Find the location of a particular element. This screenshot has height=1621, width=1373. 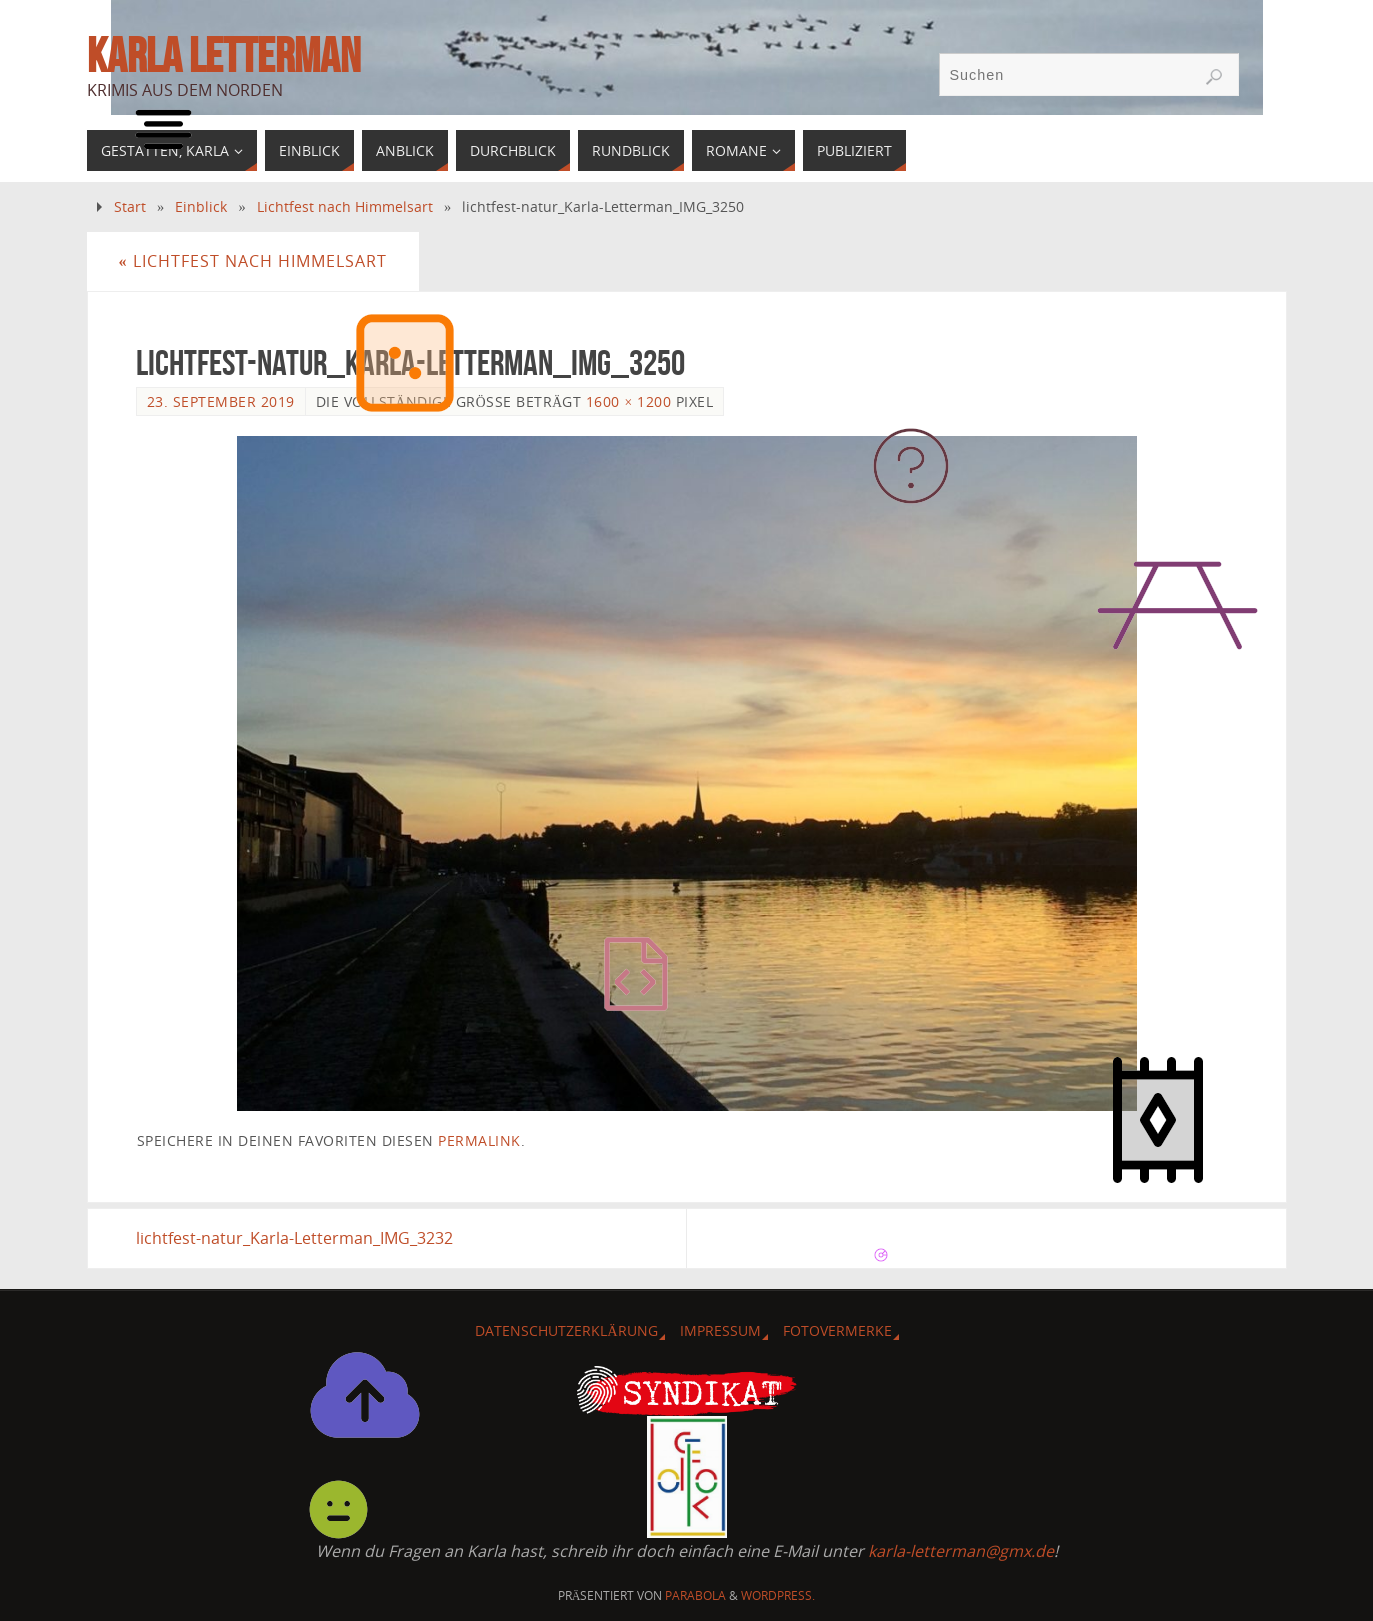

view nearby picnic areas is located at coordinates (1177, 605).